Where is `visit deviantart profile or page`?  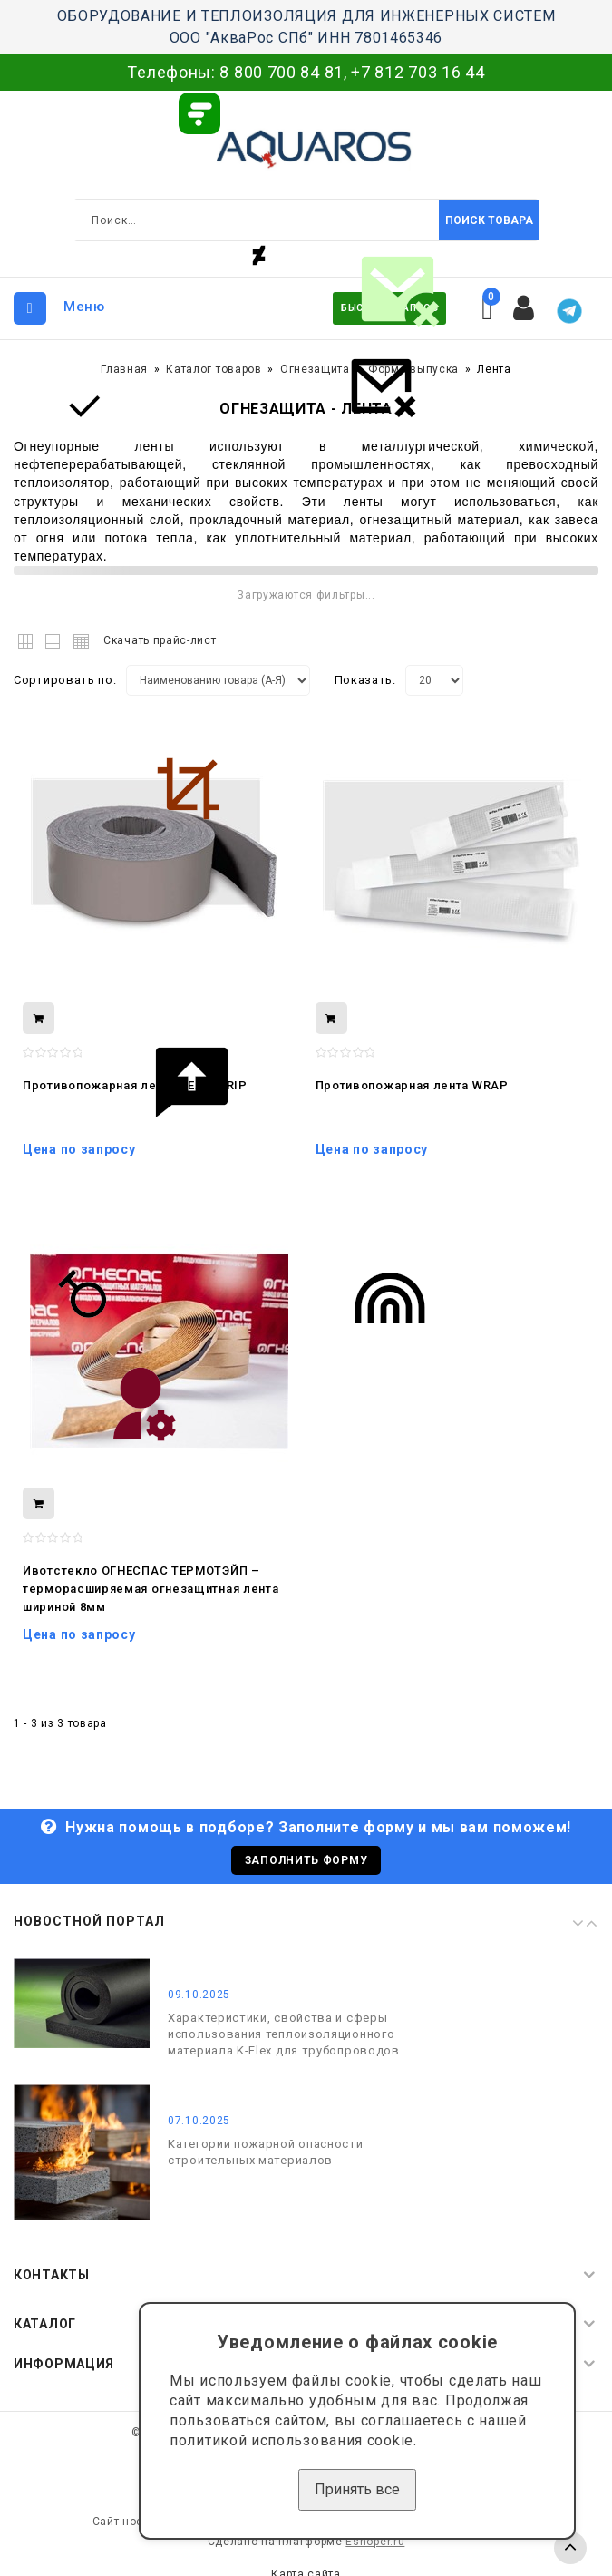 visit deviantart profile or page is located at coordinates (258, 255).